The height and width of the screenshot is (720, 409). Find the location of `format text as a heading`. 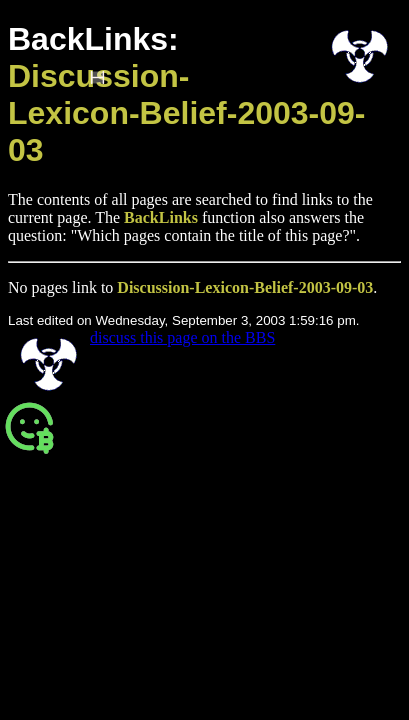

format text as a heading is located at coordinates (97, 77).